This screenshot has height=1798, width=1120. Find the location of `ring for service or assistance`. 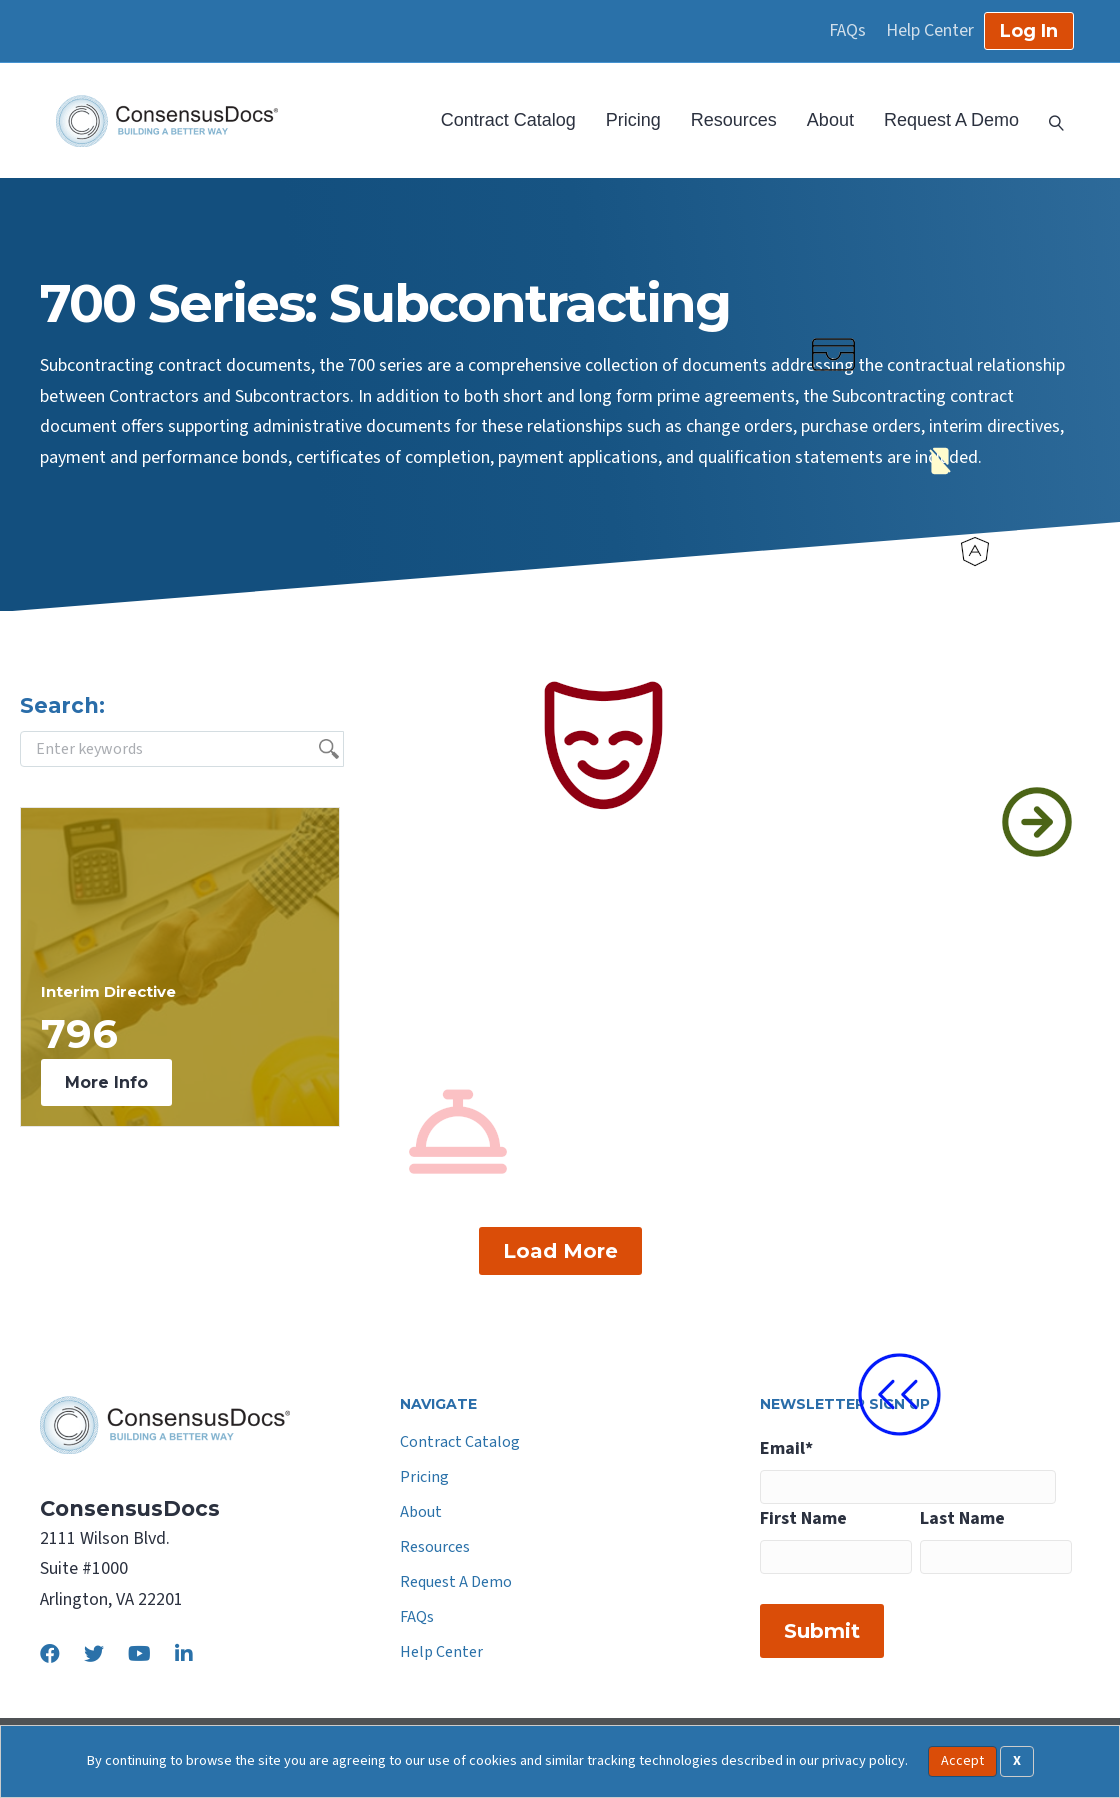

ring for service or assistance is located at coordinates (458, 1135).